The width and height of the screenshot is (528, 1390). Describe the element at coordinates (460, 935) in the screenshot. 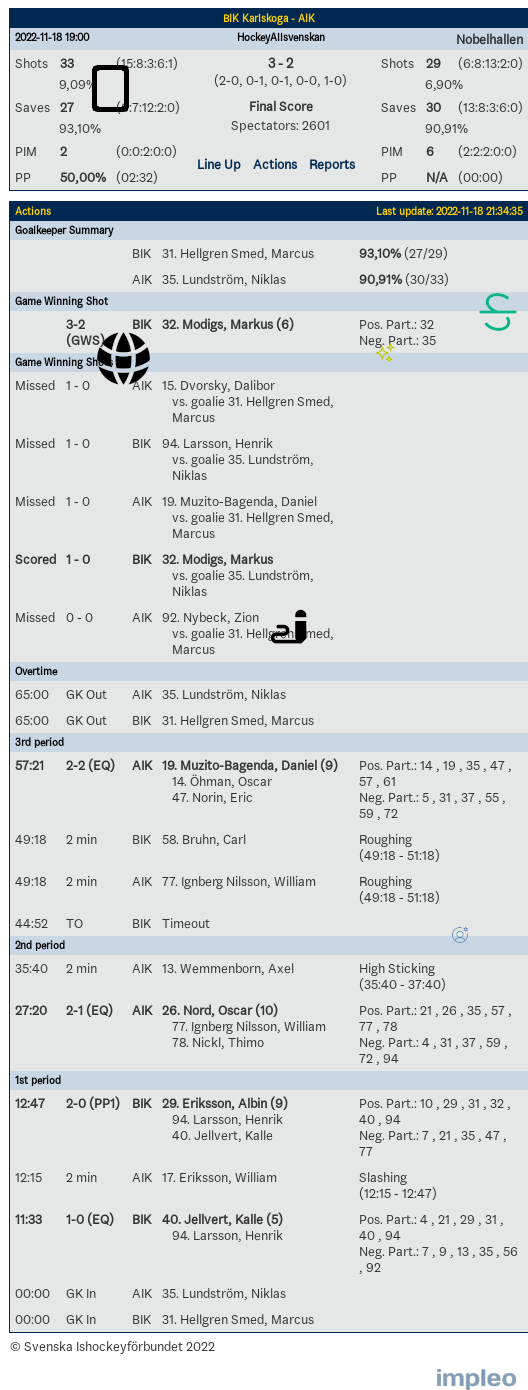

I see `access user profile settings` at that location.